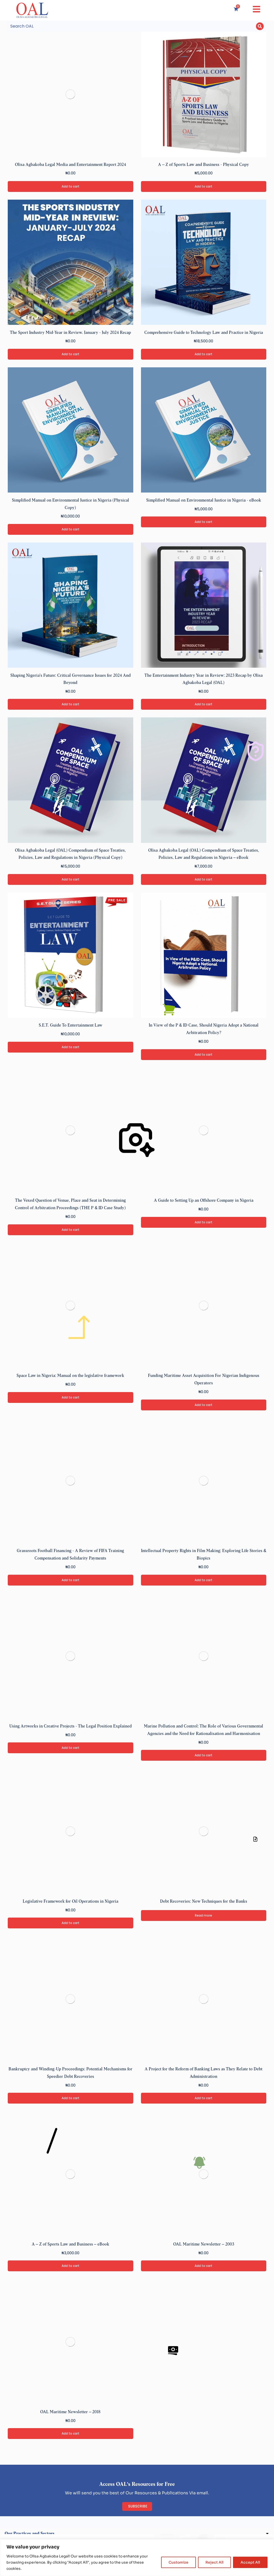 This screenshot has height=2576, width=274. Describe the element at coordinates (136, 1138) in the screenshot. I see `apply AI-powered photo enhancement` at that location.